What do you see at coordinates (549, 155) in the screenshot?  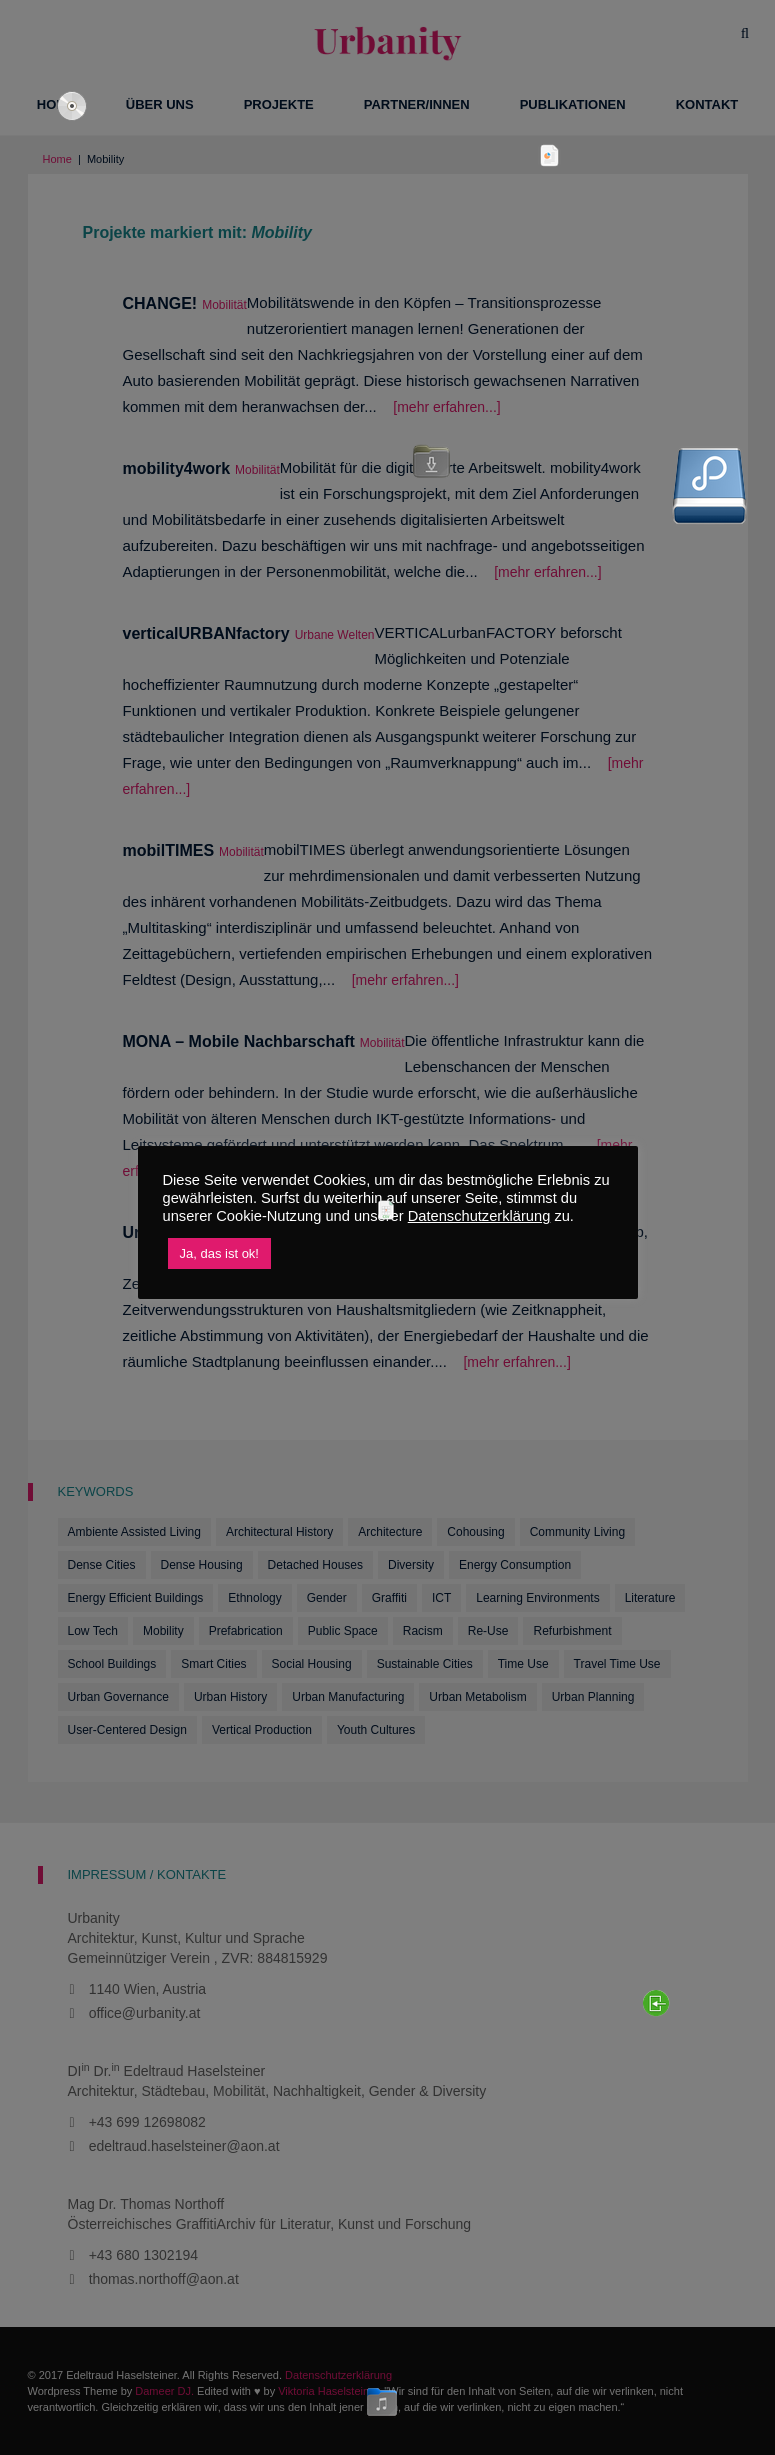 I see `open a presentation file` at bounding box center [549, 155].